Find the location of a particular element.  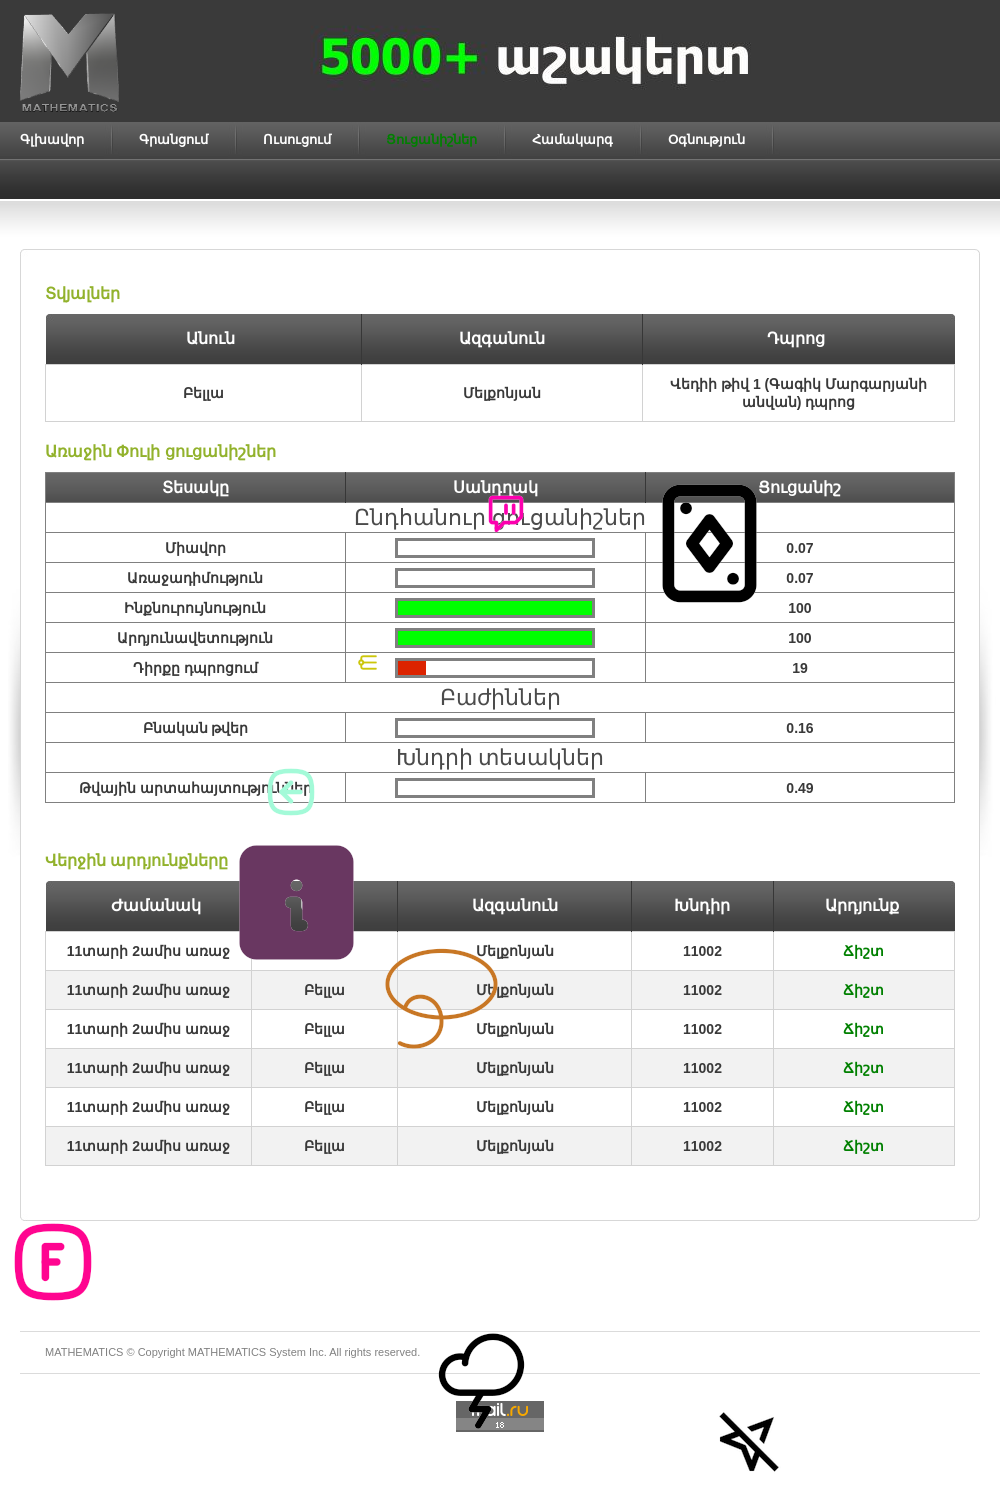

freeform selection tool is located at coordinates (441, 992).